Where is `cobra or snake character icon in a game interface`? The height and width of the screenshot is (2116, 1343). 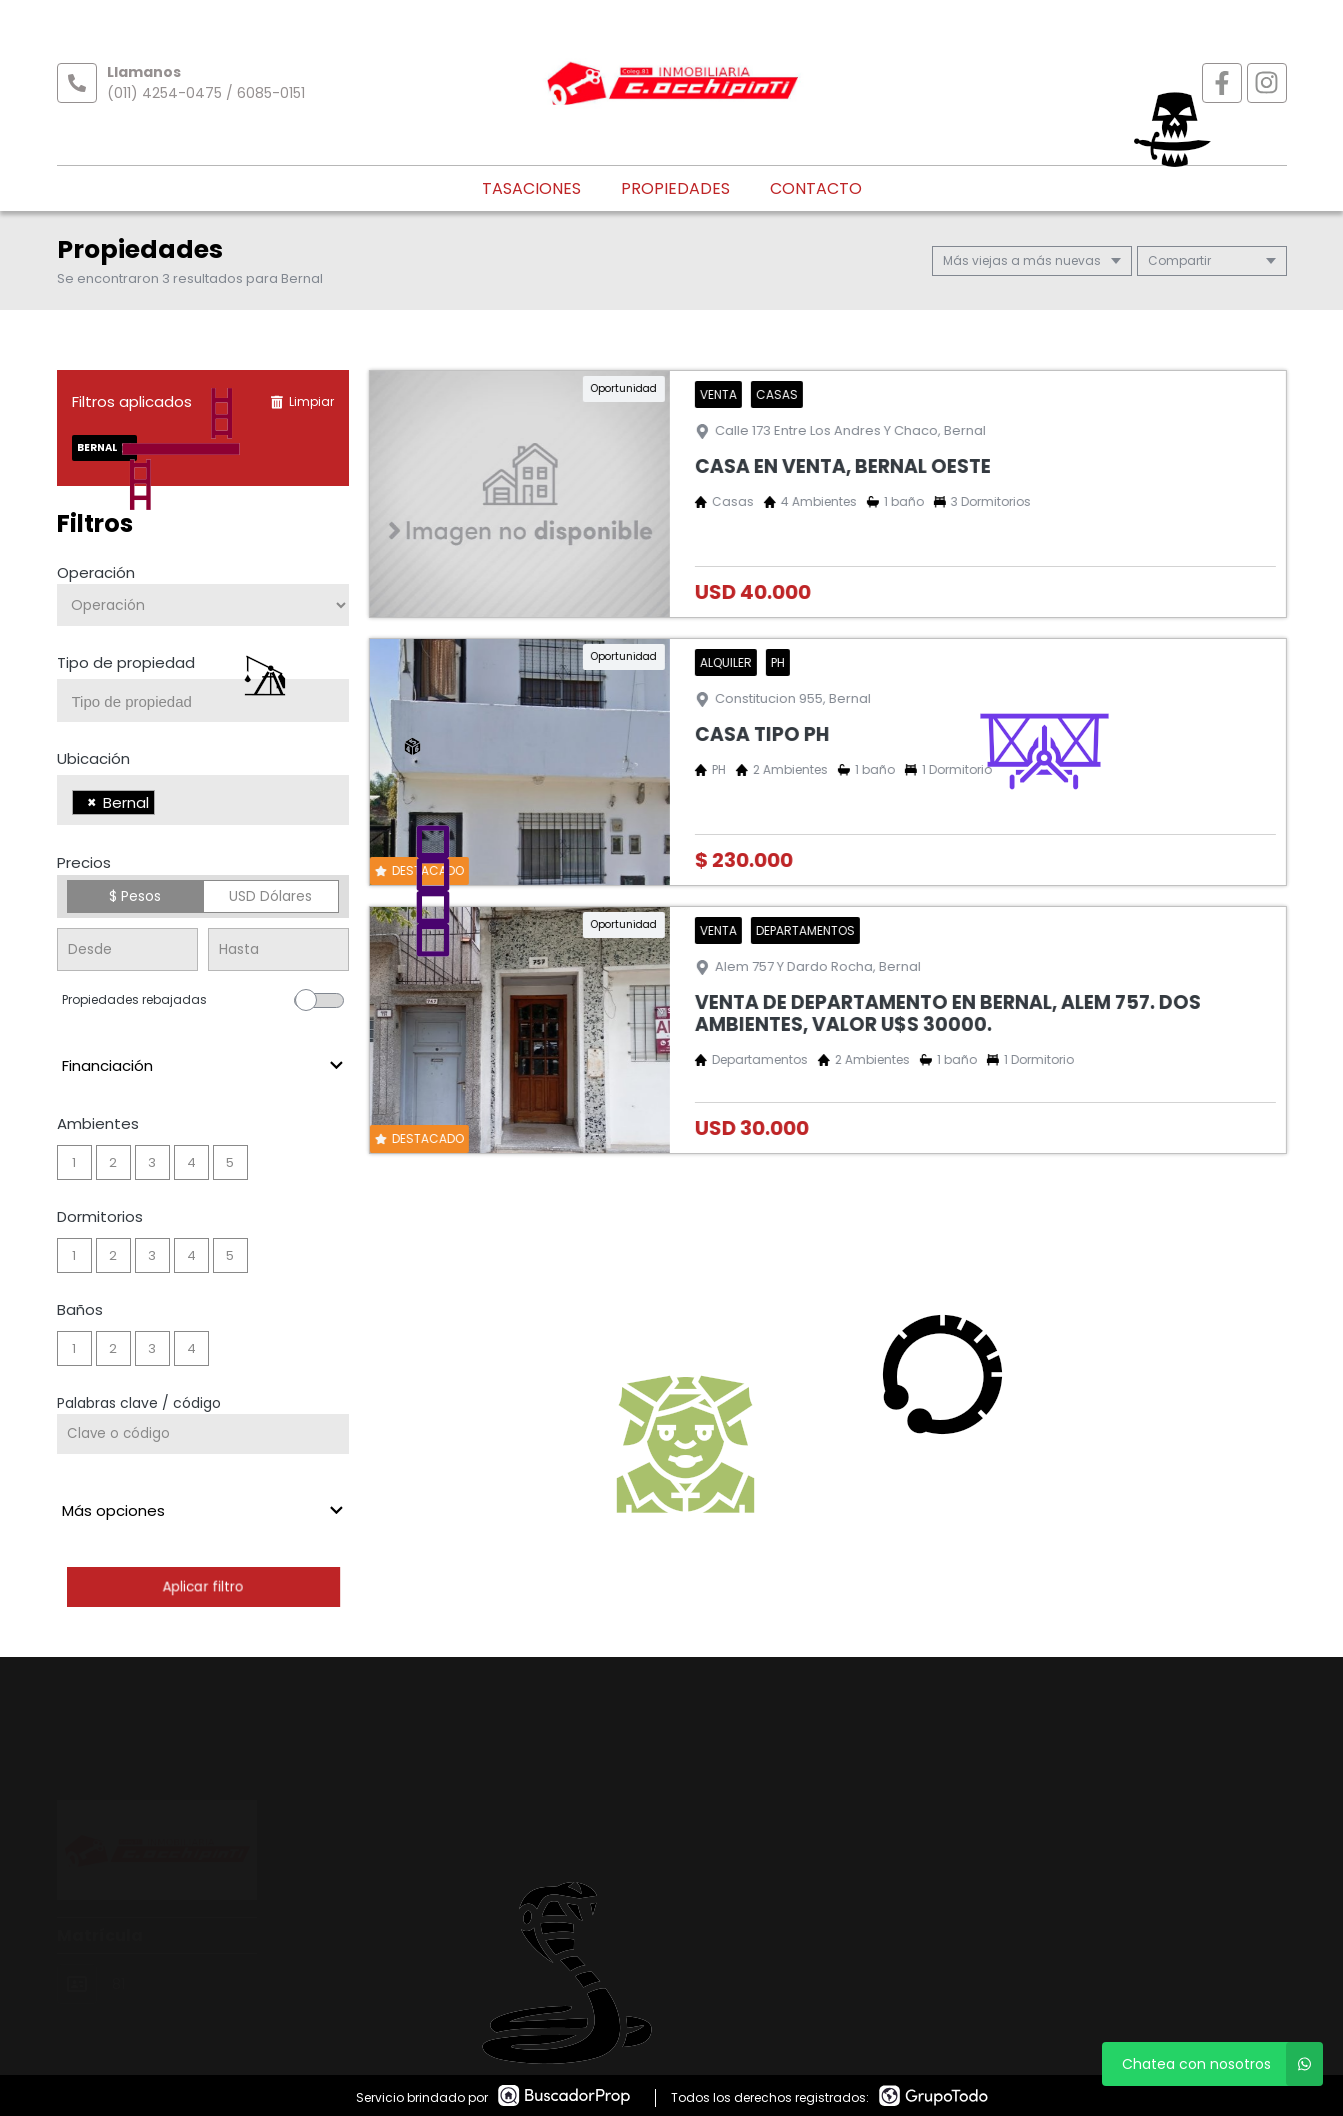
cobra or snake character icon in a game interface is located at coordinates (567, 1973).